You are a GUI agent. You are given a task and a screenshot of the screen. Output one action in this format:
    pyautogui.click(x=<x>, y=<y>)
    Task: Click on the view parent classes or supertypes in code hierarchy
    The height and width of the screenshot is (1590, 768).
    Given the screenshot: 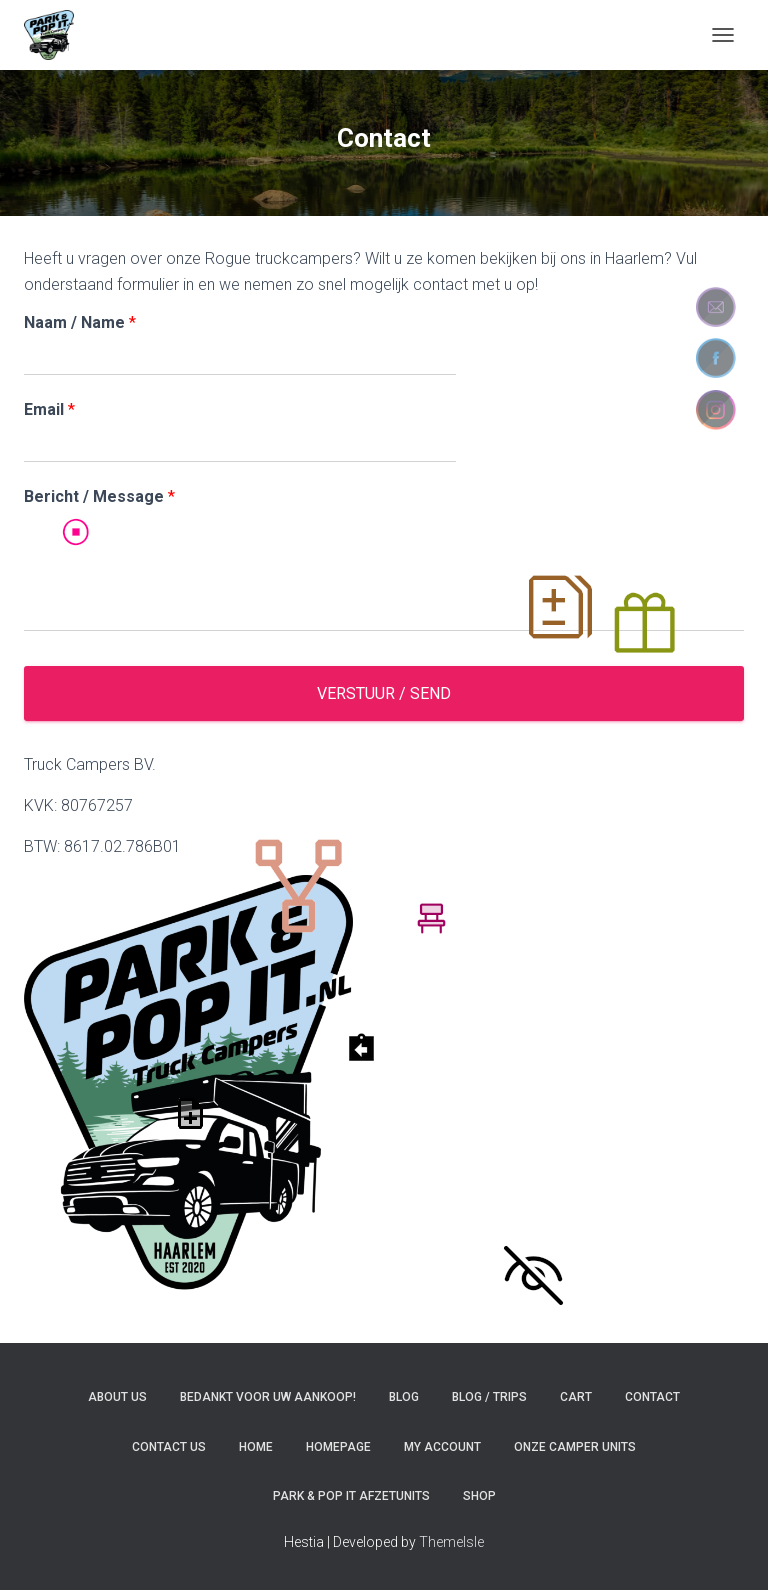 What is the action you would take?
    pyautogui.click(x=302, y=886)
    